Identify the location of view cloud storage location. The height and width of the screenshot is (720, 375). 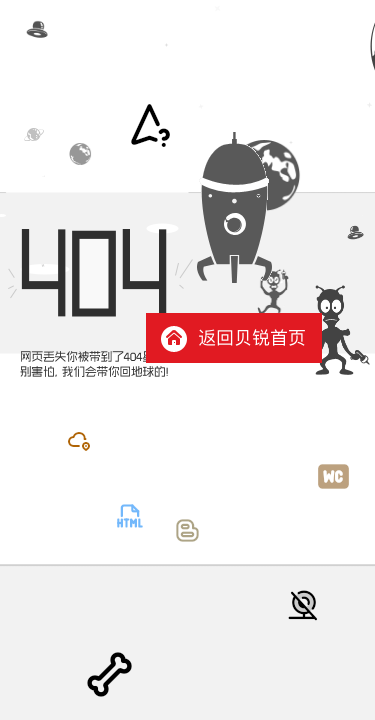
(79, 440).